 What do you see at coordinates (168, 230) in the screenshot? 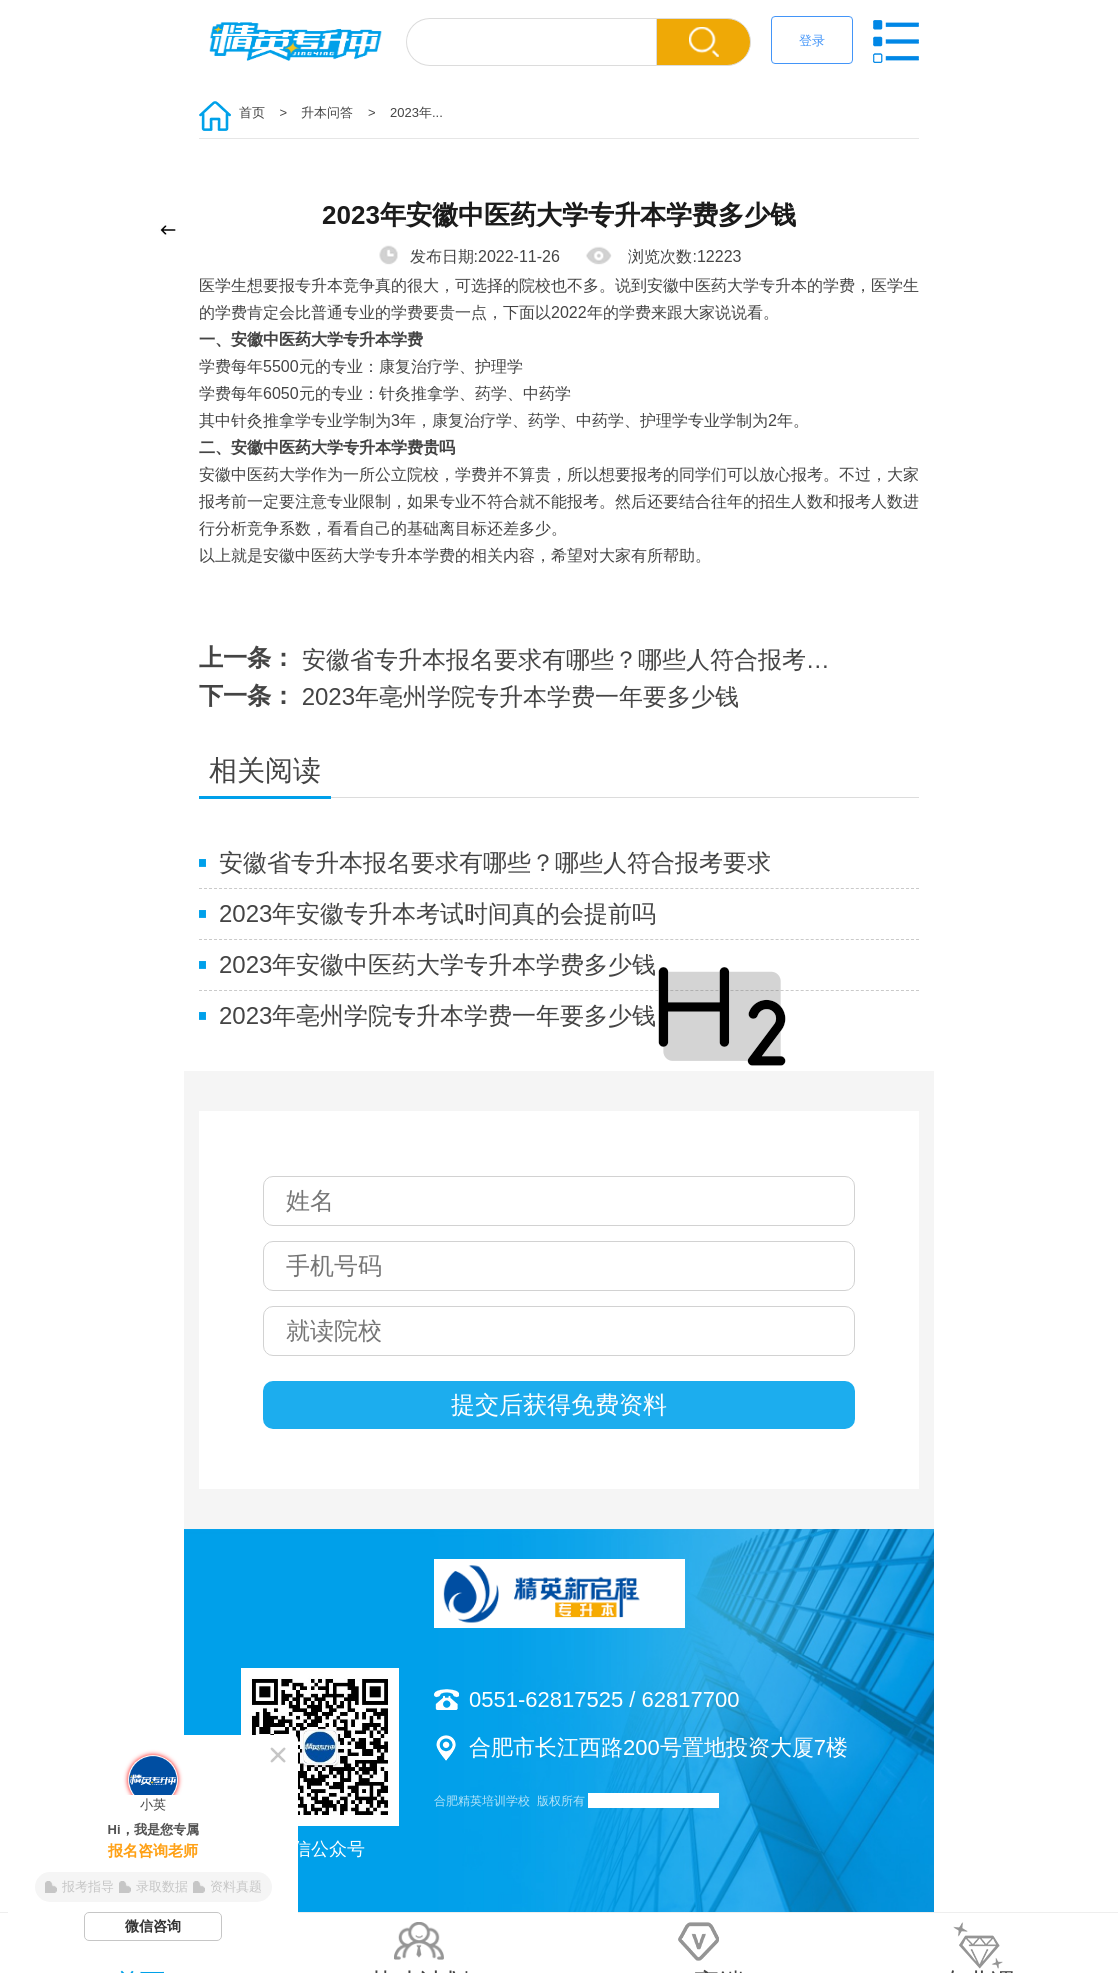
I see `go back to previous screen` at bounding box center [168, 230].